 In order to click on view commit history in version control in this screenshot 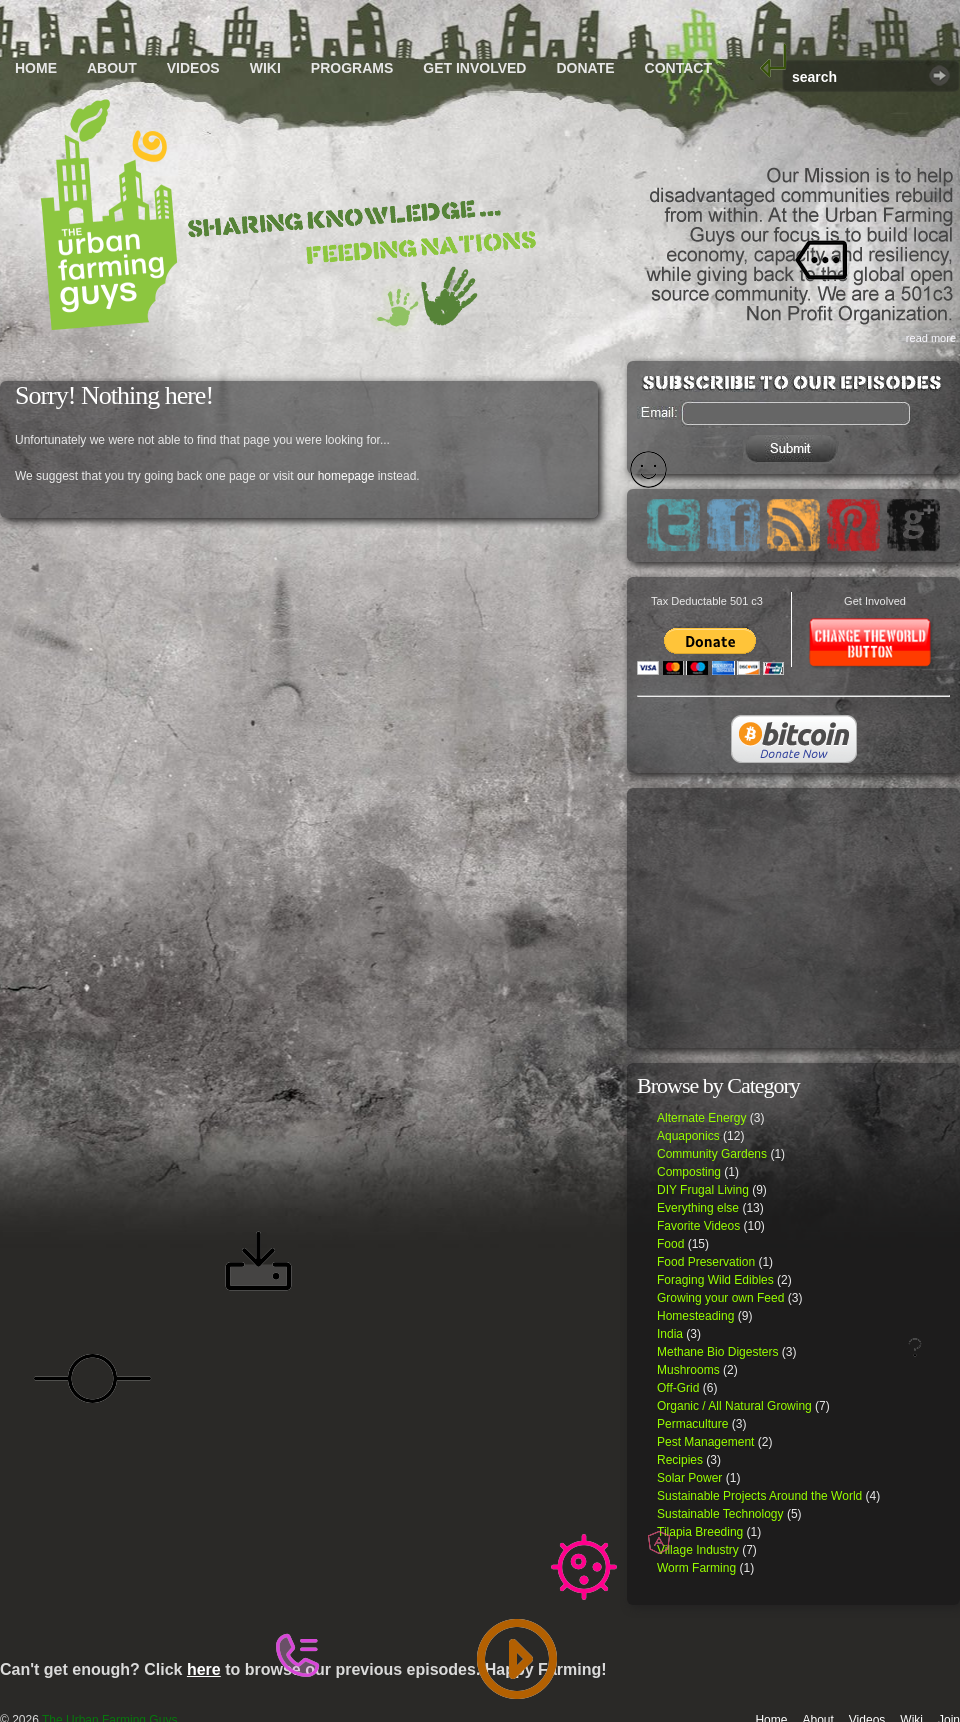, I will do `click(92, 1378)`.